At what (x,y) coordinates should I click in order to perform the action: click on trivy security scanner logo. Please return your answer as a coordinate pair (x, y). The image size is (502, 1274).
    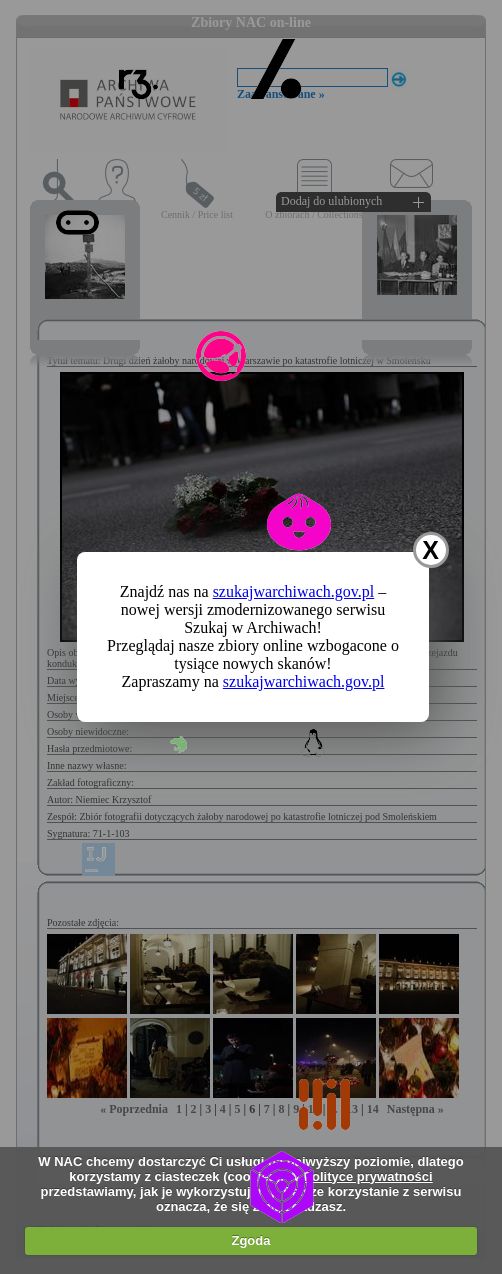
    Looking at the image, I should click on (282, 1187).